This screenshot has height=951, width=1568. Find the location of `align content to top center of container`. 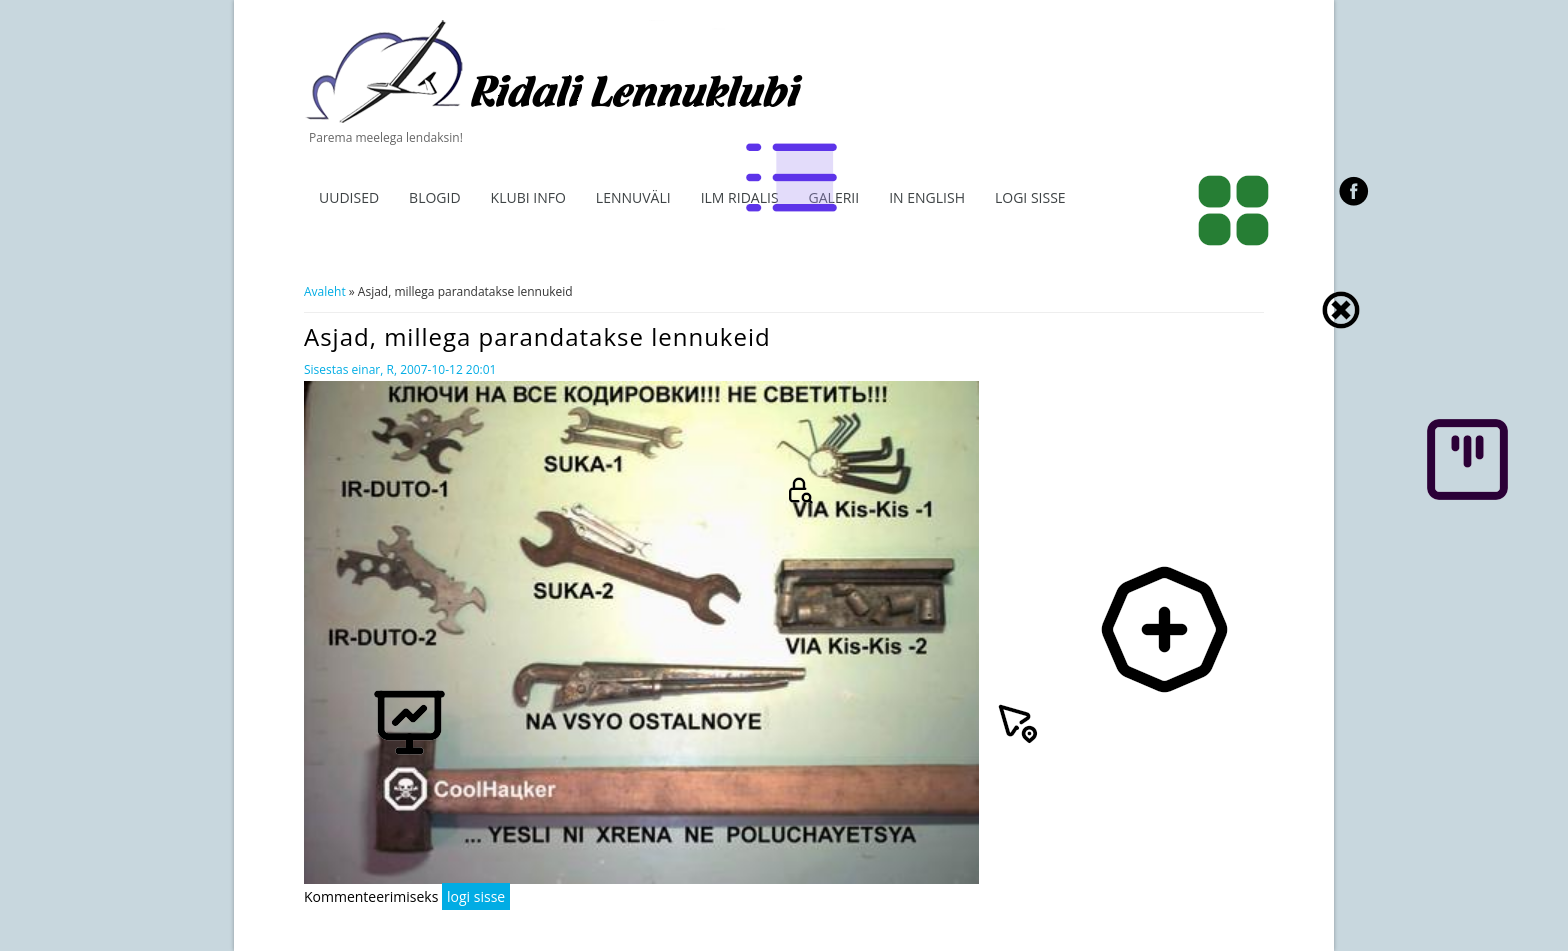

align content to top center of container is located at coordinates (1467, 459).